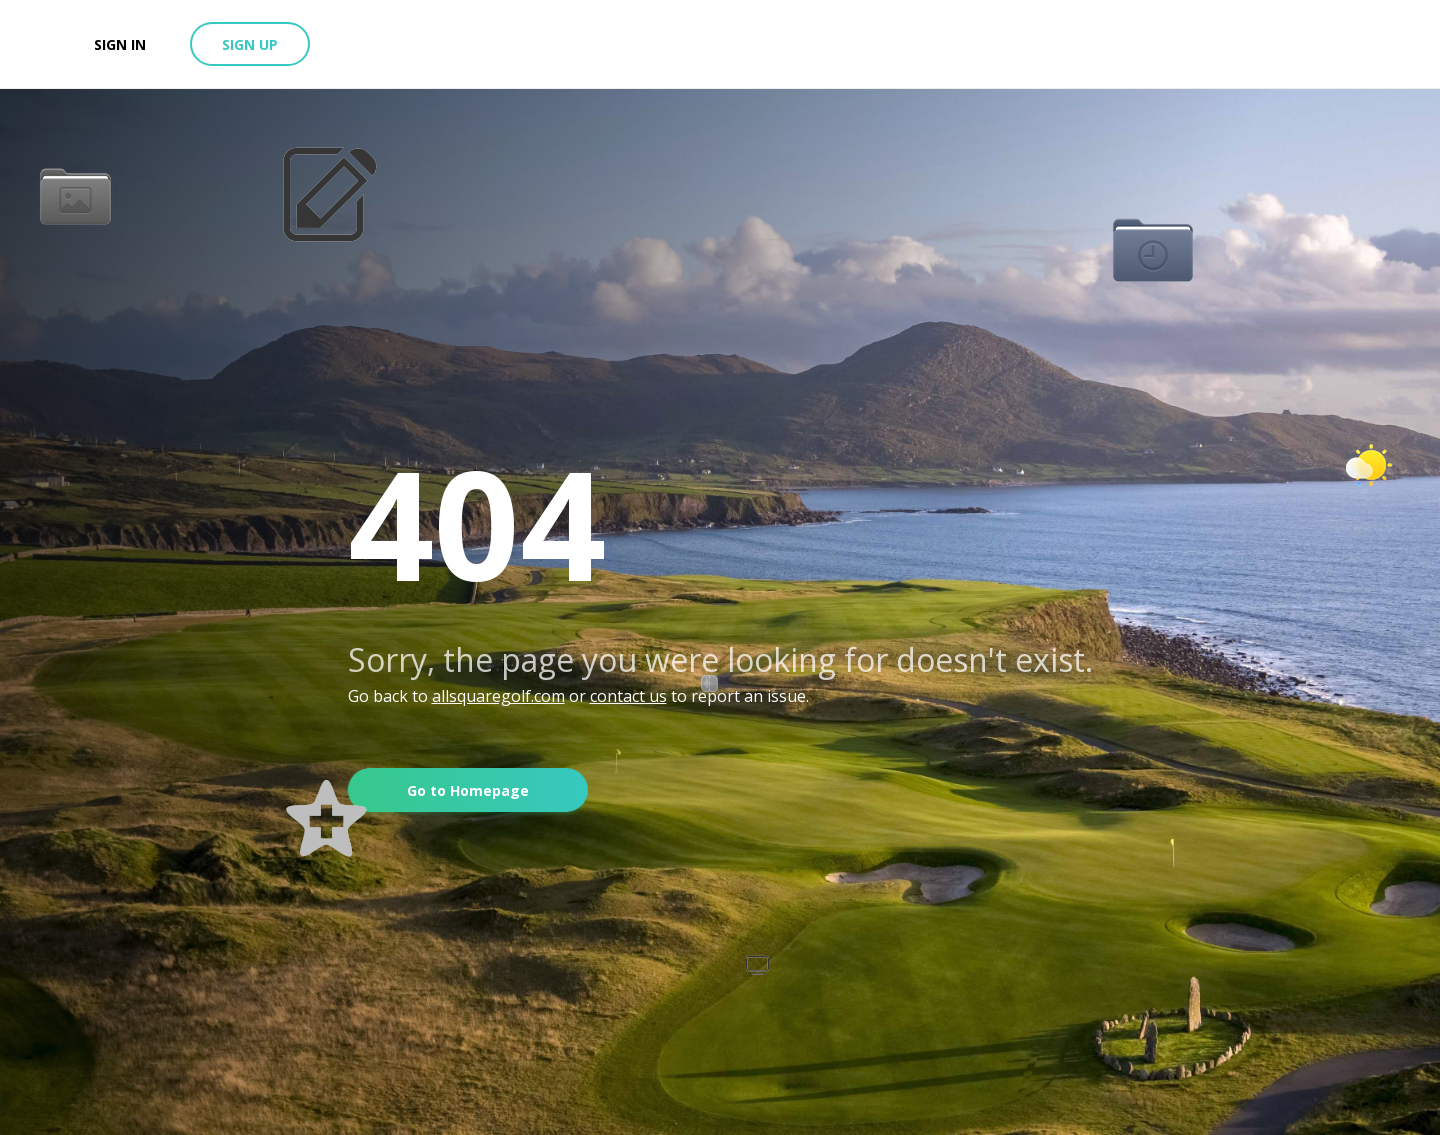 Image resolution: width=1440 pixels, height=1135 pixels. Describe the element at coordinates (75, 196) in the screenshot. I see `open your images folder` at that location.